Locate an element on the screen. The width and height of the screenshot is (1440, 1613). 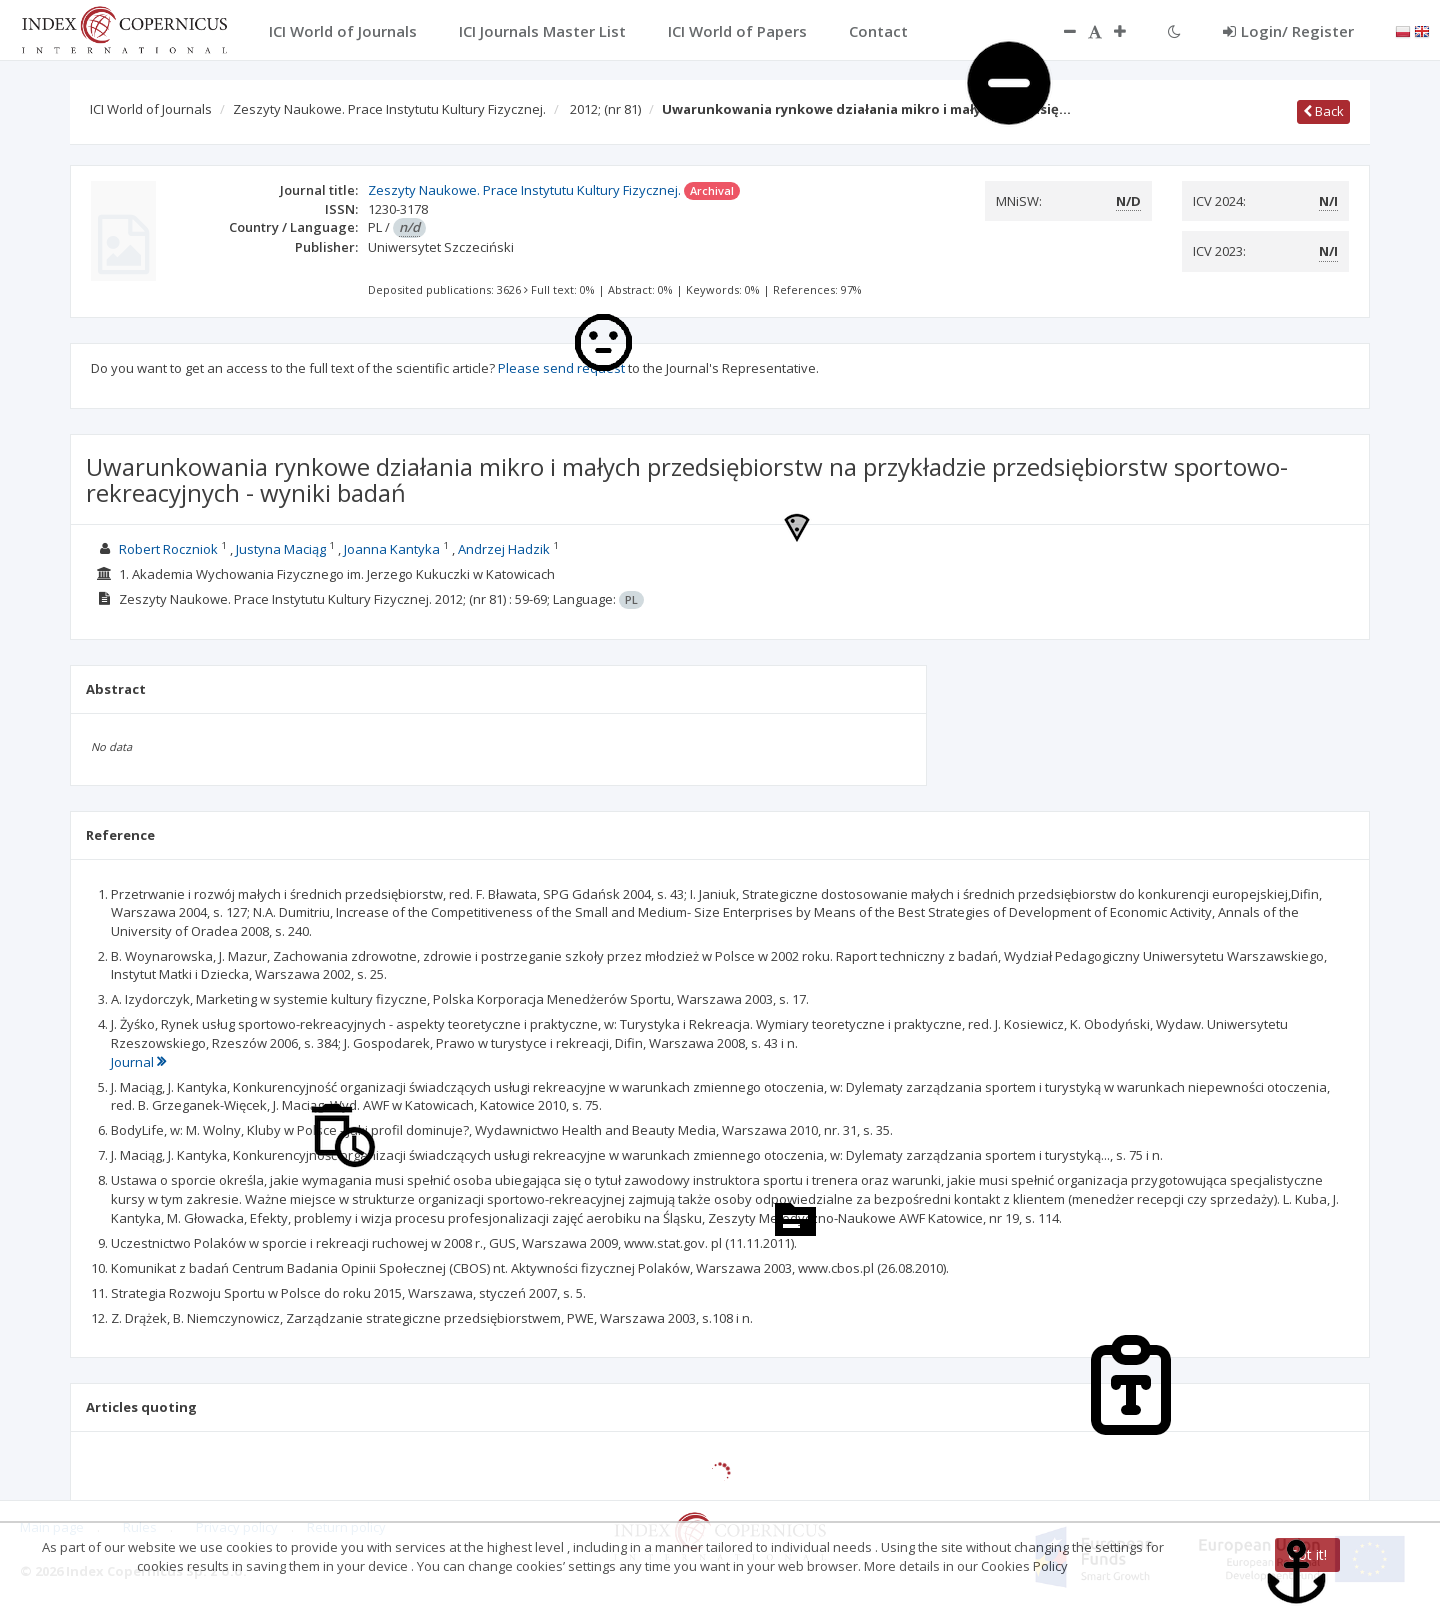
enable auto-delete for items after a set time is located at coordinates (343, 1135).